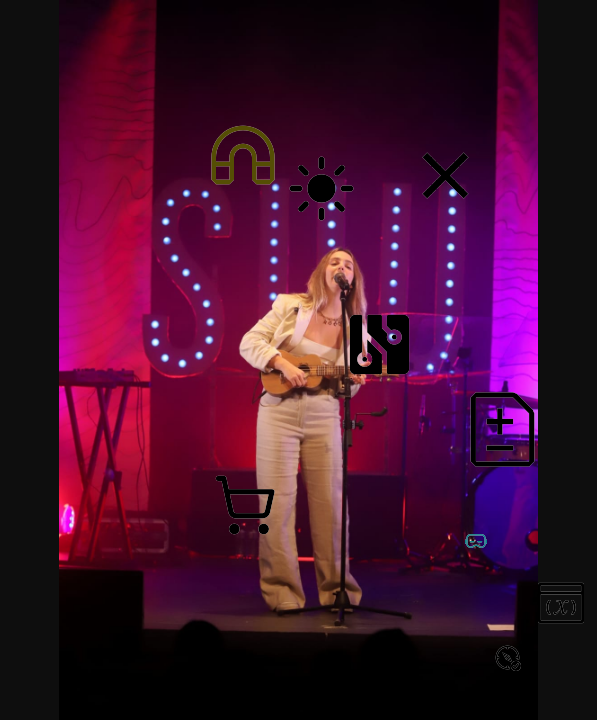 The height and width of the screenshot is (720, 597). Describe the element at coordinates (502, 429) in the screenshot. I see `view file differences or changes` at that location.